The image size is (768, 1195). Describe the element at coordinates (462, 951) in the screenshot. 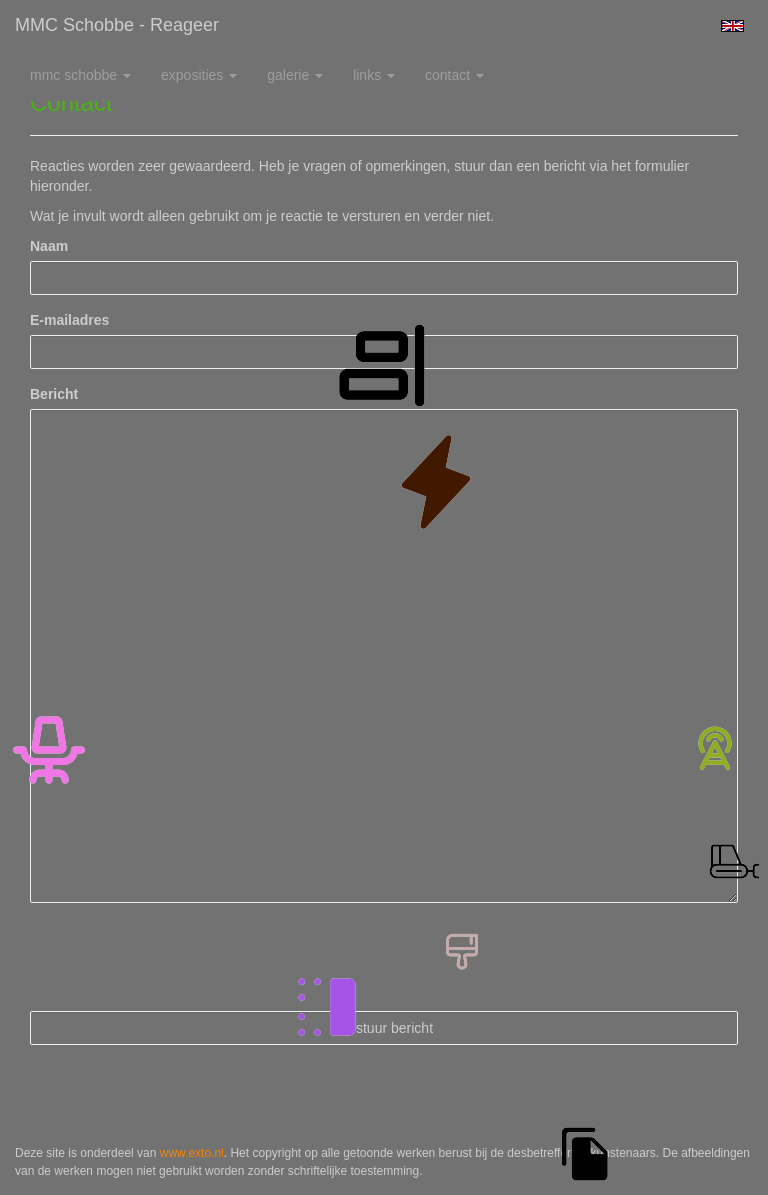

I see `access painting or drawing tools` at that location.